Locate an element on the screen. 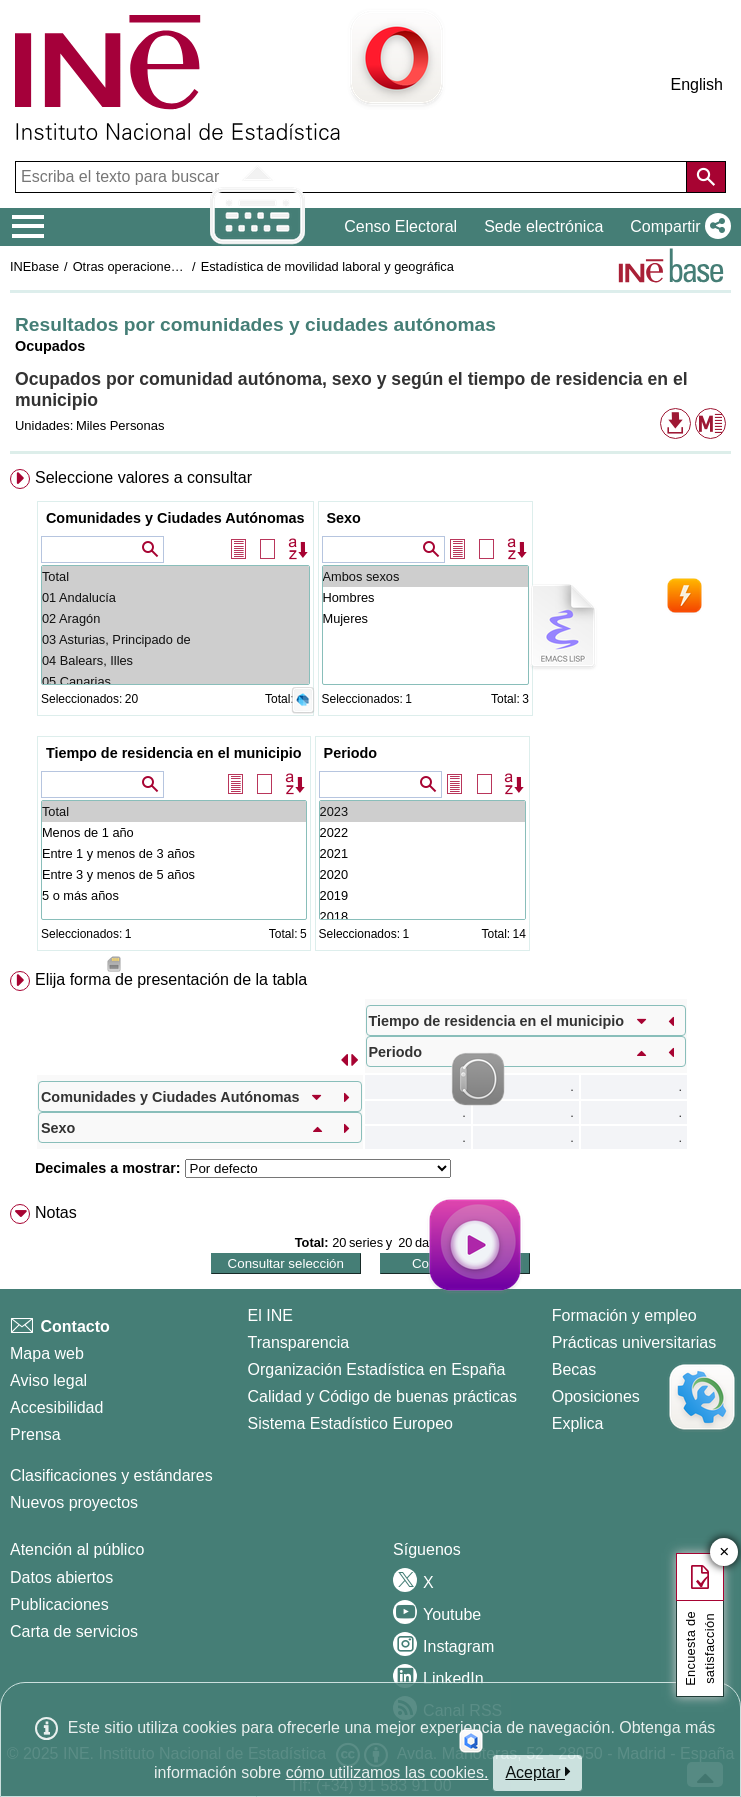 The image size is (741, 1797). open newsflash rss reader app is located at coordinates (684, 595).